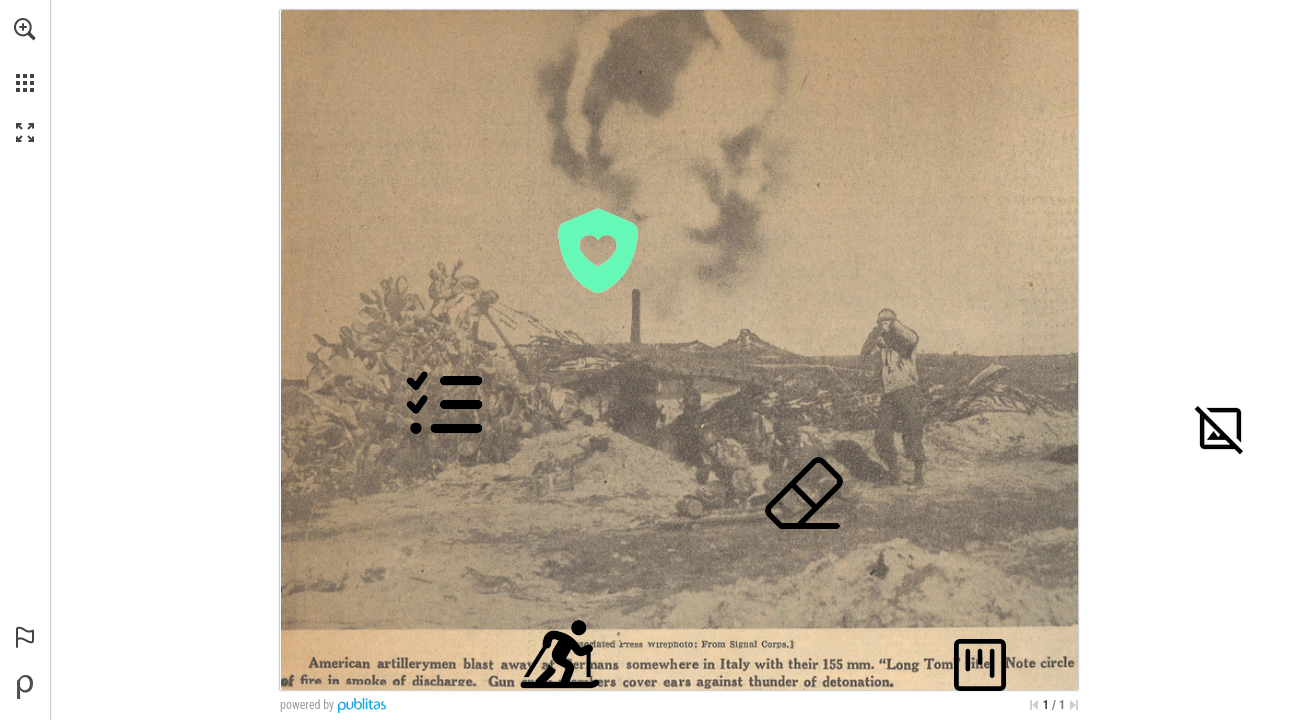  What do you see at coordinates (1220, 428) in the screenshot?
I see `image failed to load` at bounding box center [1220, 428].